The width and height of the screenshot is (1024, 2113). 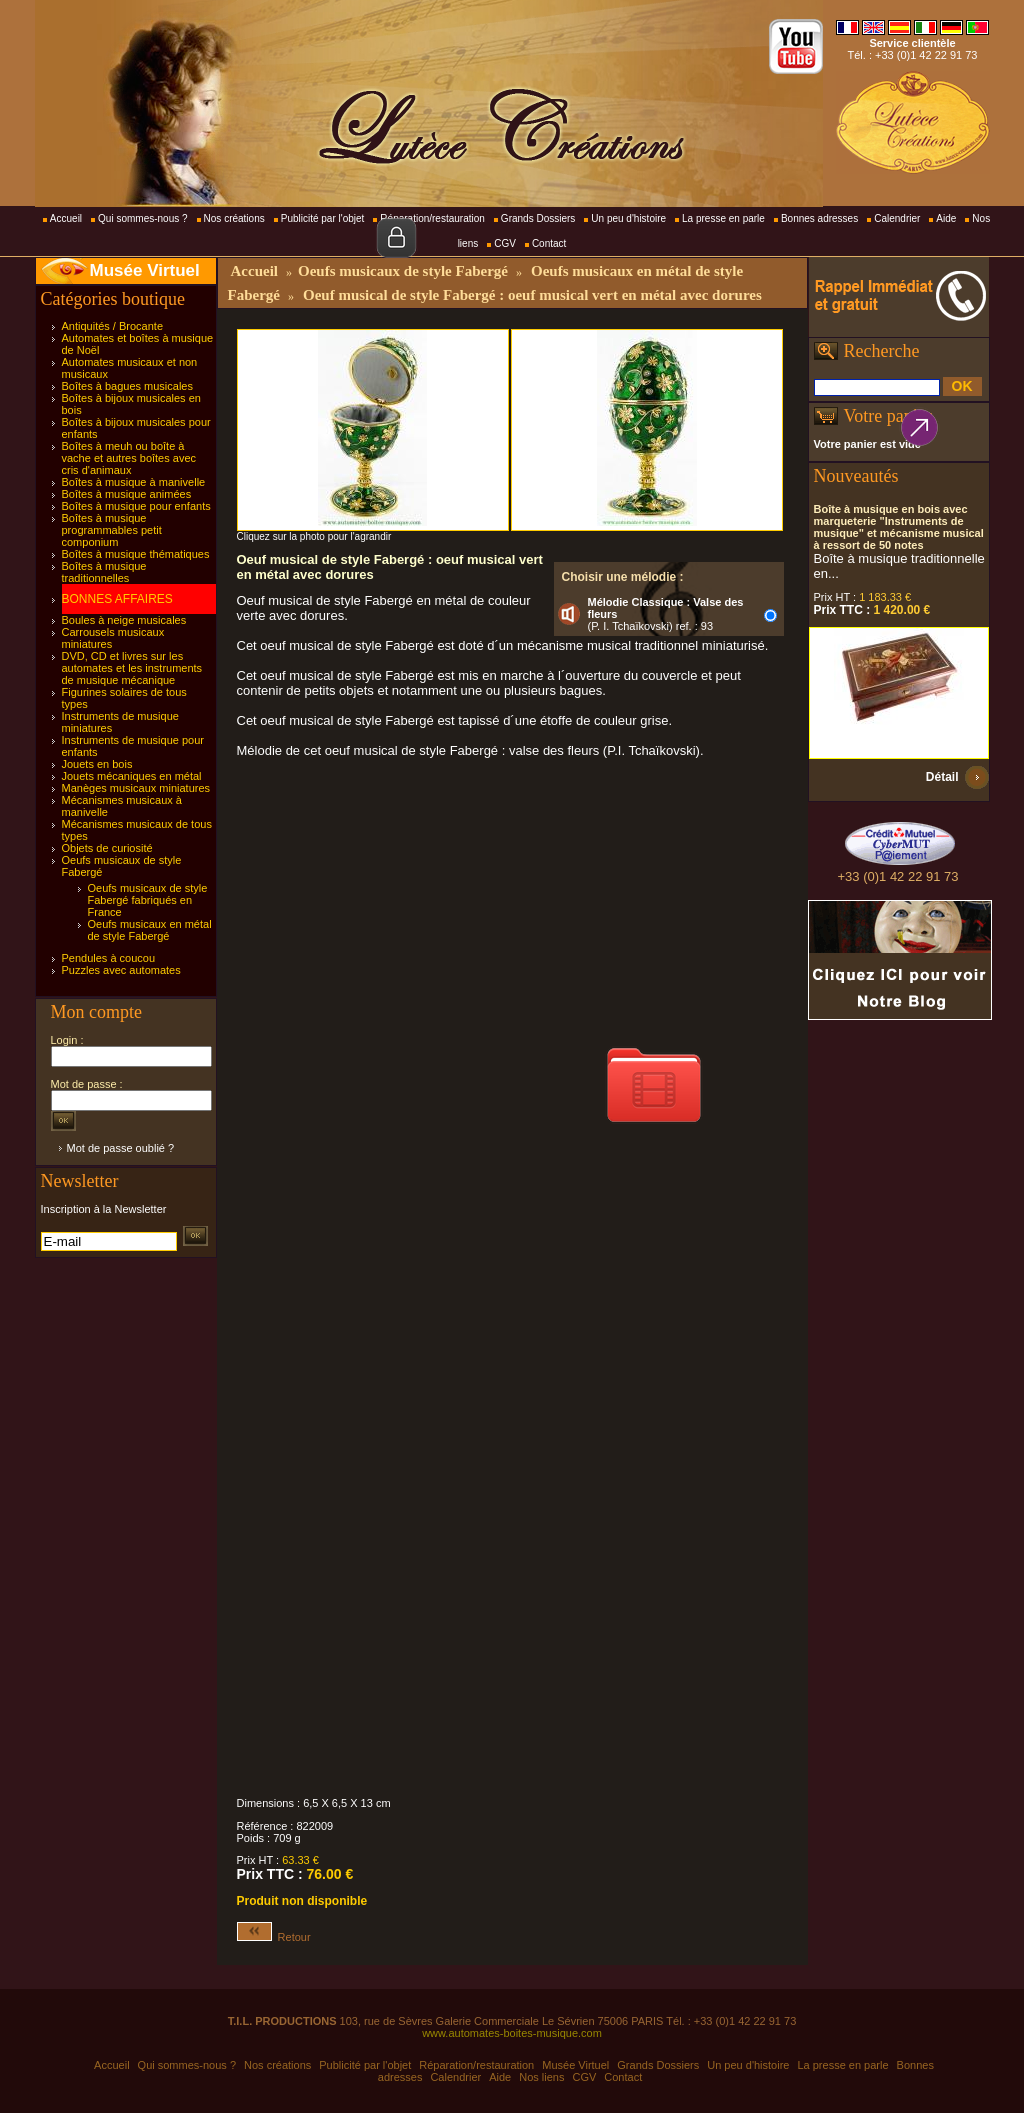 What do you see at coordinates (396, 238) in the screenshot?
I see `access password and security settings` at bounding box center [396, 238].